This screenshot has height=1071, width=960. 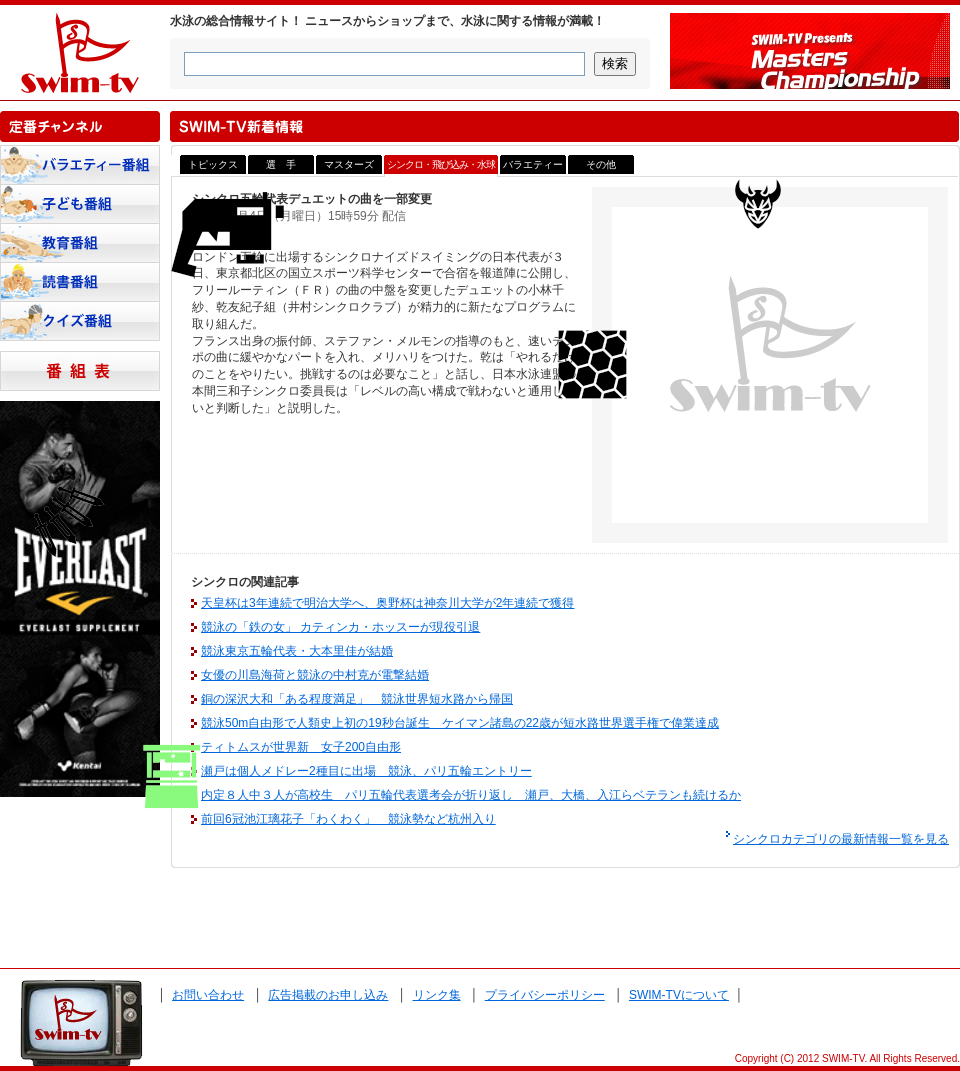 What do you see at coordinates (758, 204) in the screenshot?
I see `select a villain or antagonist character` at bounding box center [758, 204].